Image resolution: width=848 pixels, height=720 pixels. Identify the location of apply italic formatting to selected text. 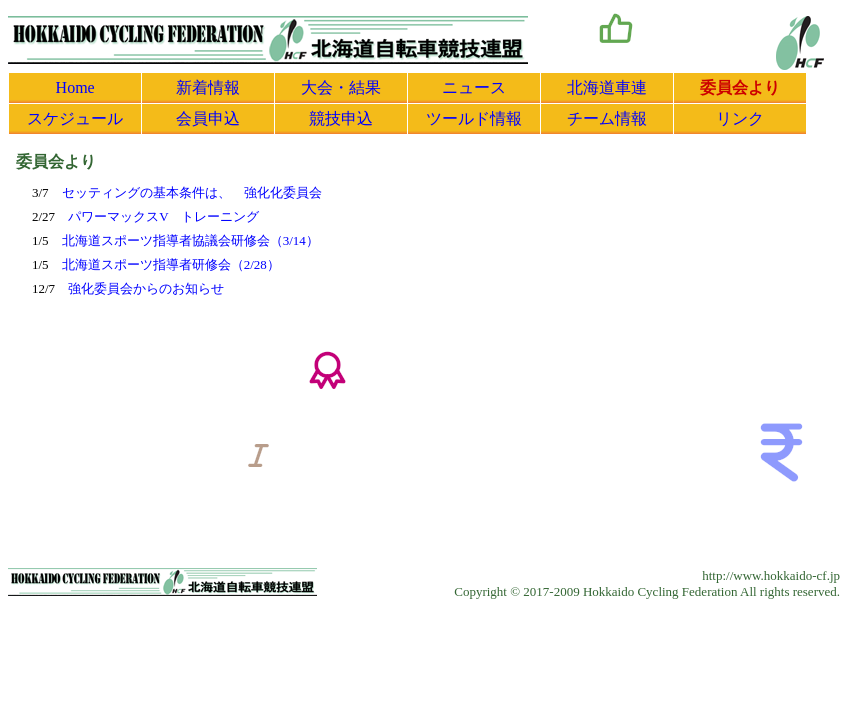
(258, 455).